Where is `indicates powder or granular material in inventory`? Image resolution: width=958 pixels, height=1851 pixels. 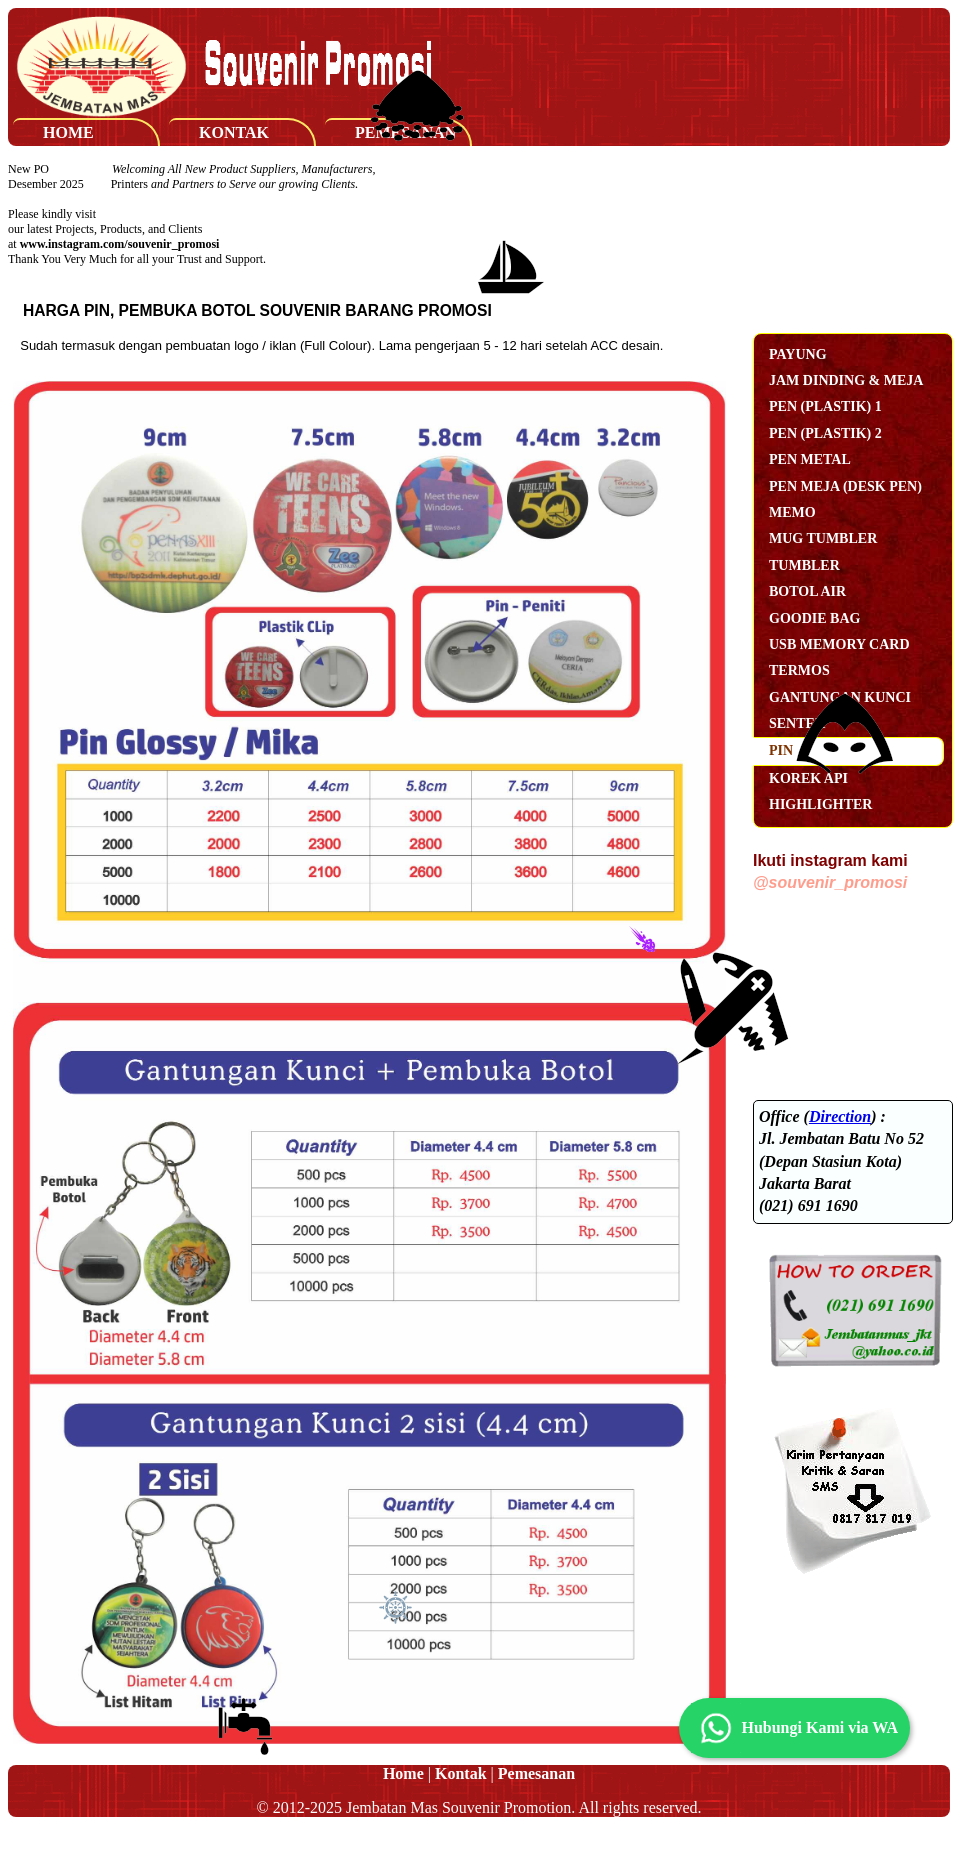 indicates powder or granular material in inventory is located at coordinates (417, 106).